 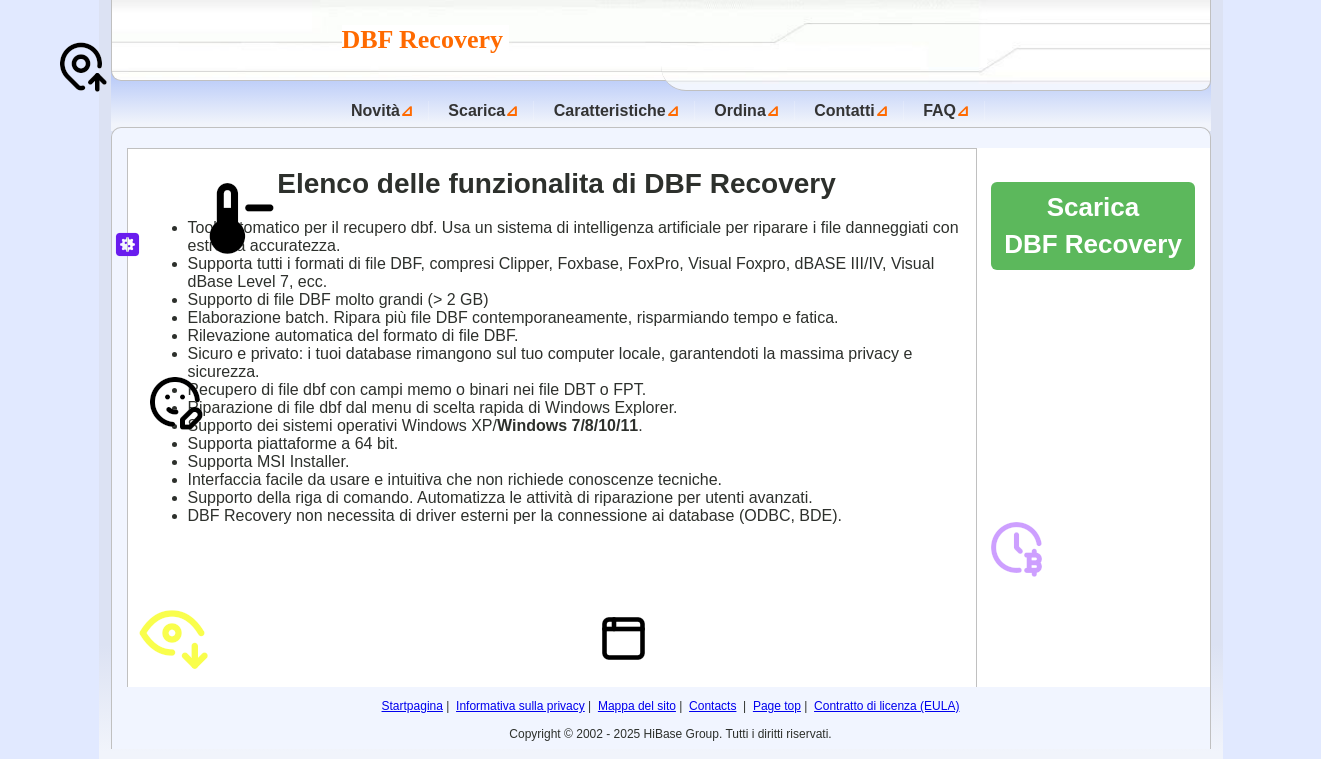 I want to click on scroll down to view more content, so click(x=172, y=633).